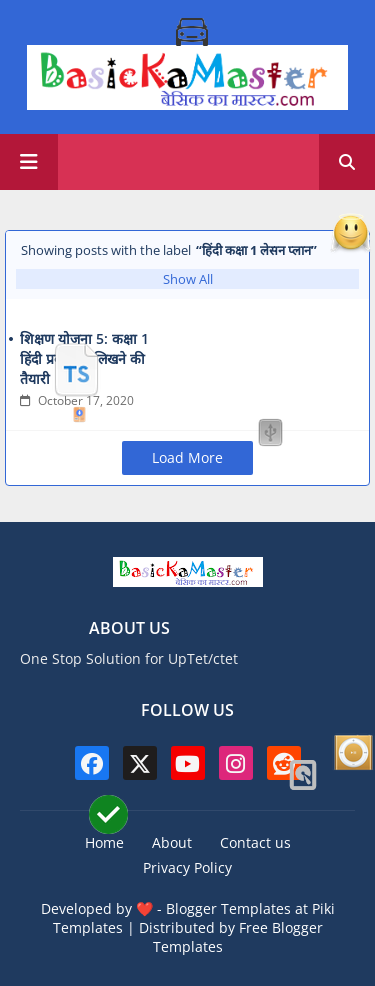 The width and height of the screenshot is (375, 986). What do you see at coordinates (353, 752) in the screenshot?
I see `iPod shuffle device in orange` at bounding box center [353, 752].